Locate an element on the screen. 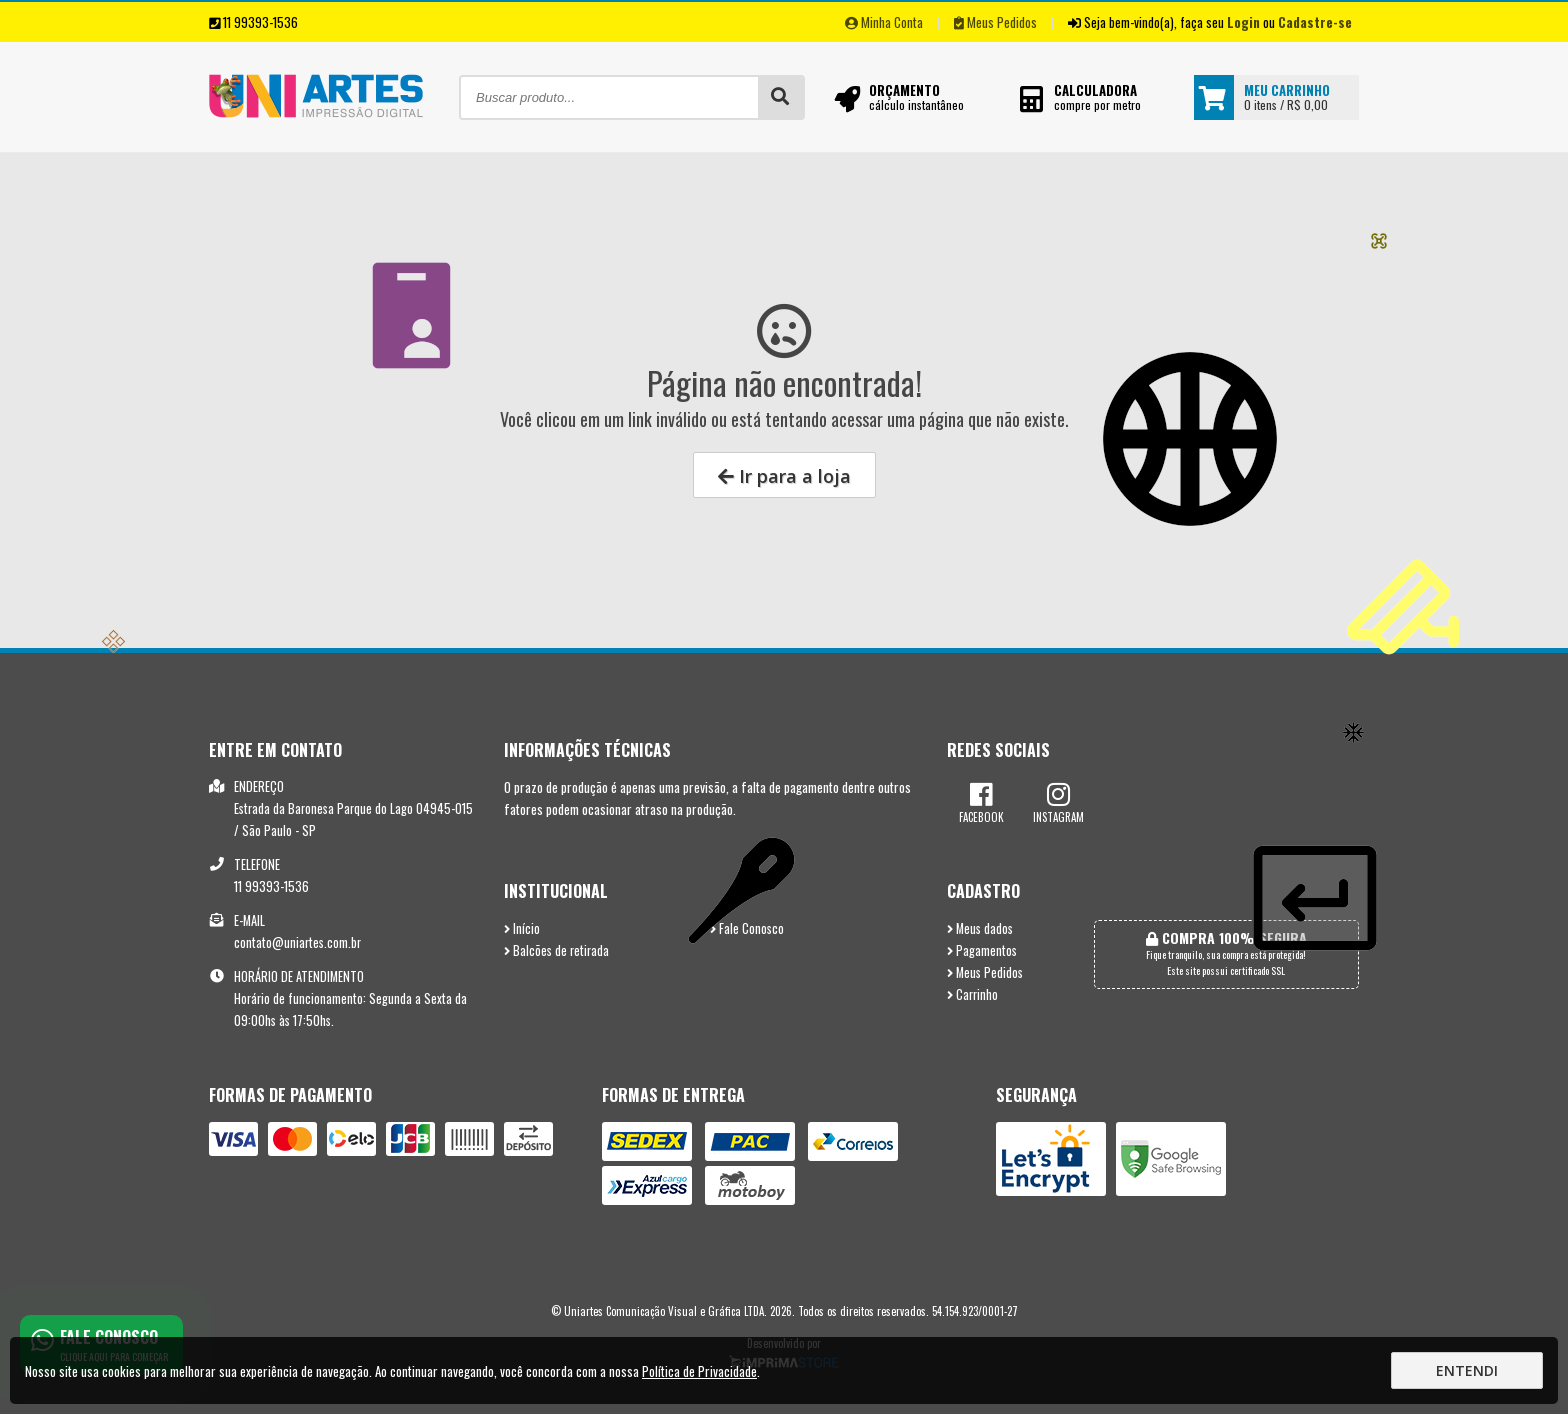 Image resolution: width=1568 pixels, height=1414 pixels. press enter or return key is located at coordinates (1315, 898).